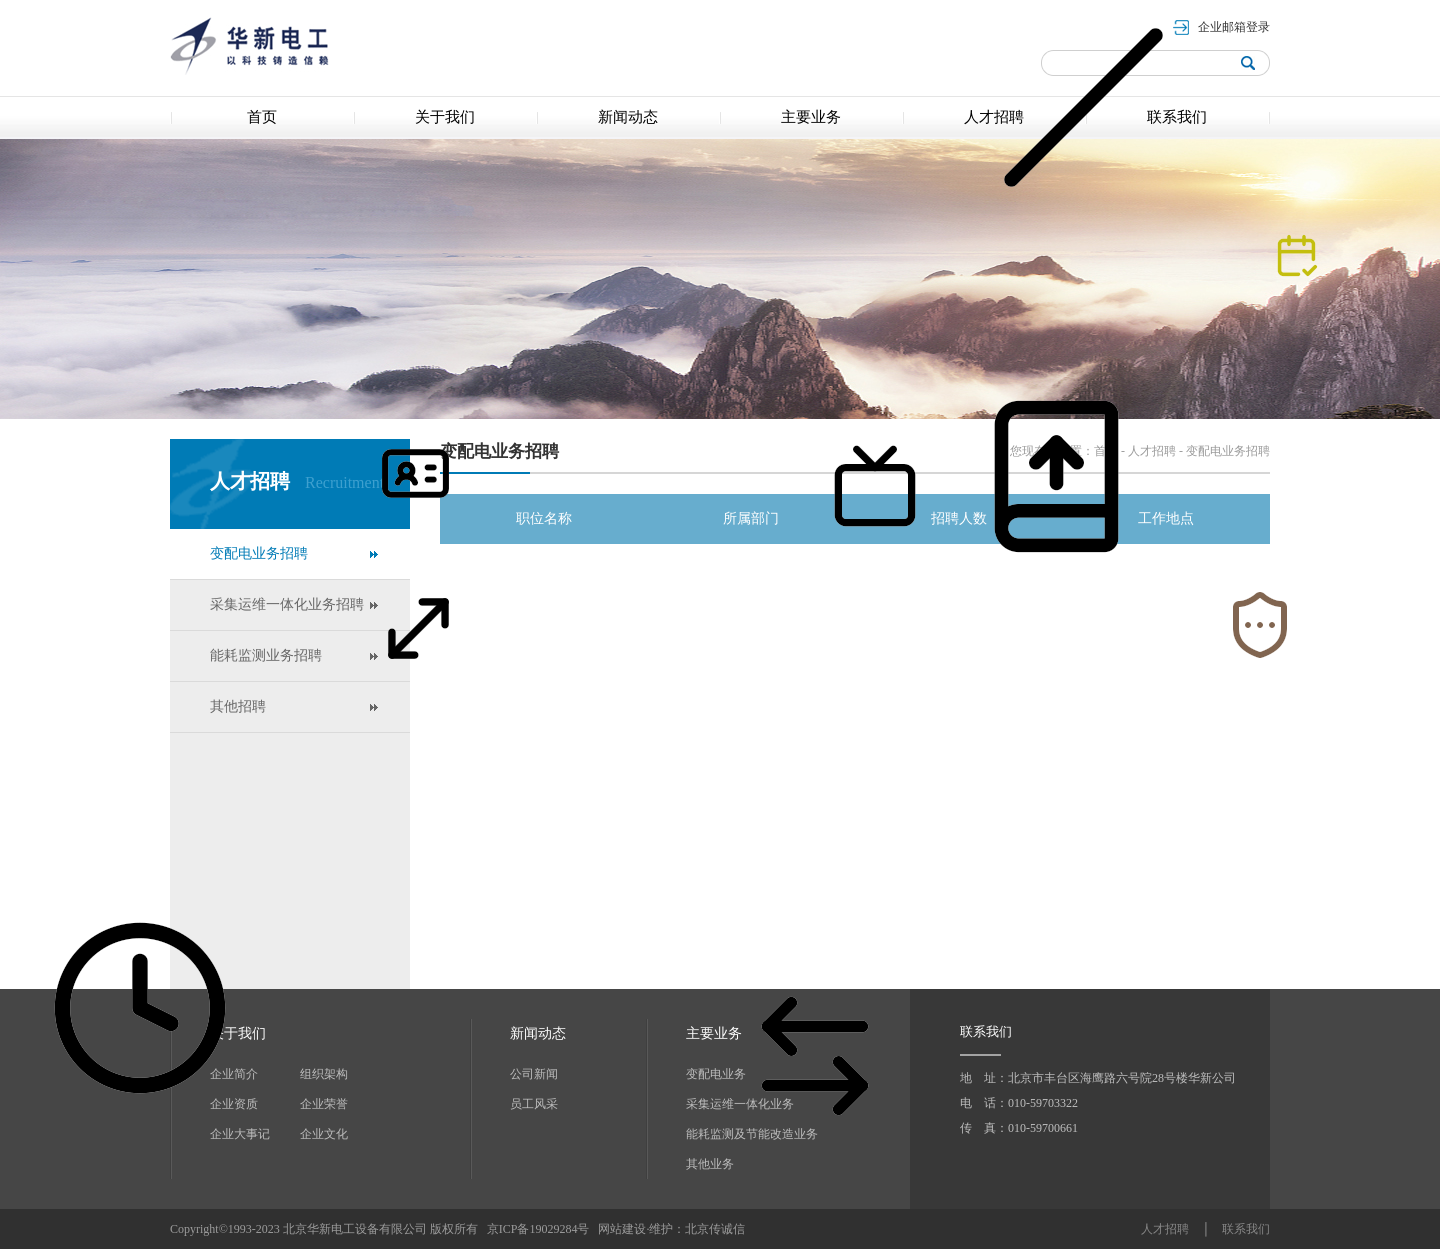 This screenshot has width=1440, height=1249. What do you see at coordinates (1083, 107) in the screenshot?
I see `indicates a disabled or unavailable feature` at bounding box center [1083, 107].